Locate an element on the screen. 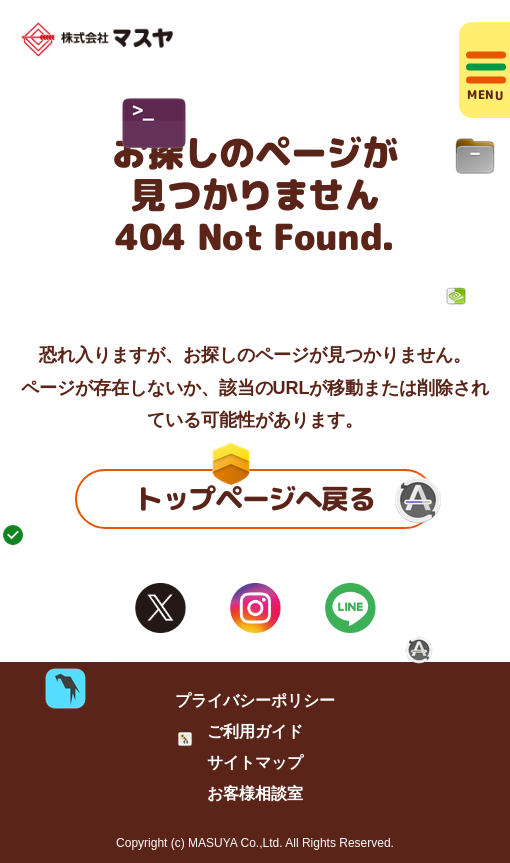 The image size is (510, 863). open windows security or protection settings is located at coordinates (231, 464).